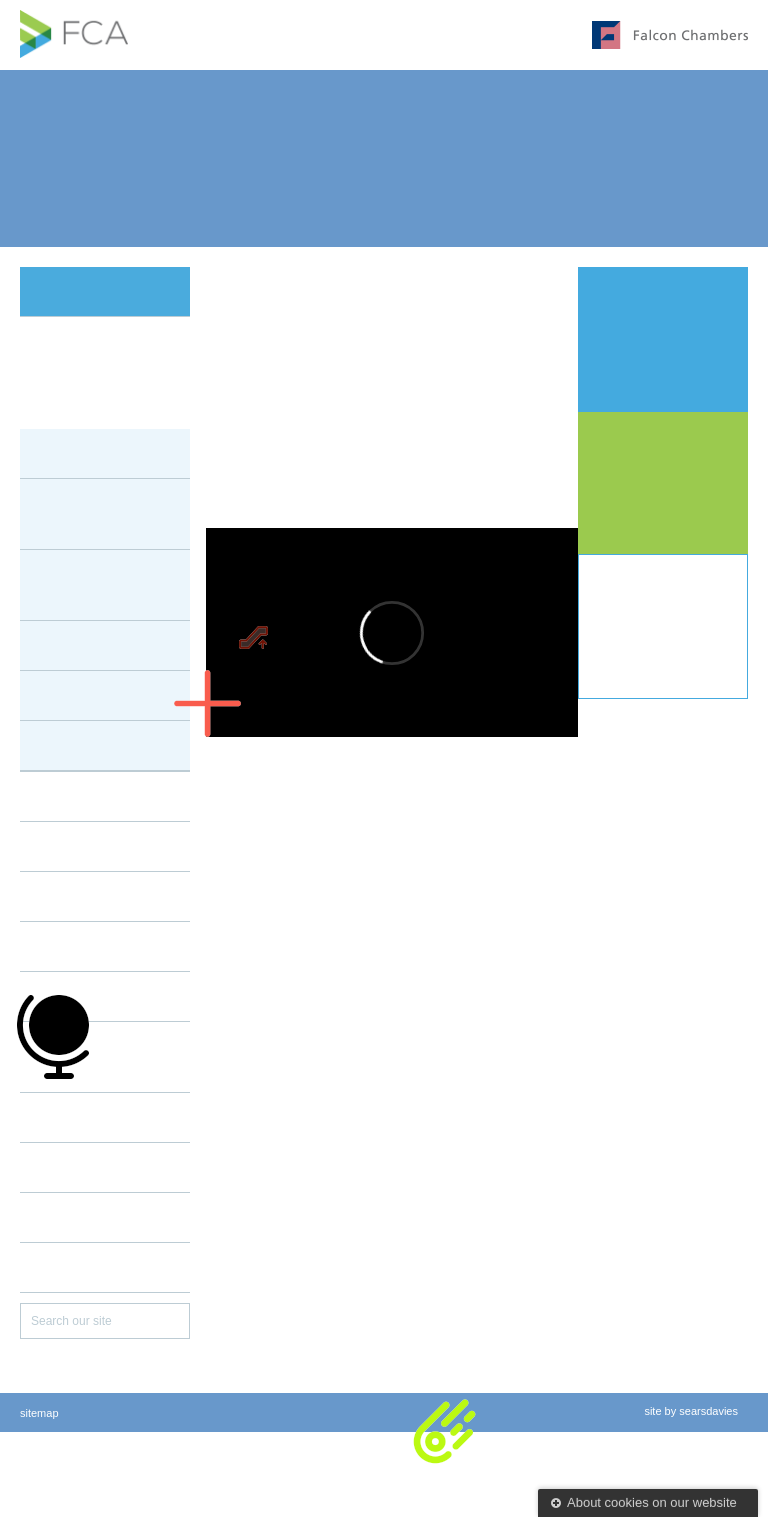 Image resolution: width=768 pixels, height=1517 pixels. I want to click on access global or international settings, so click(56, 1034).